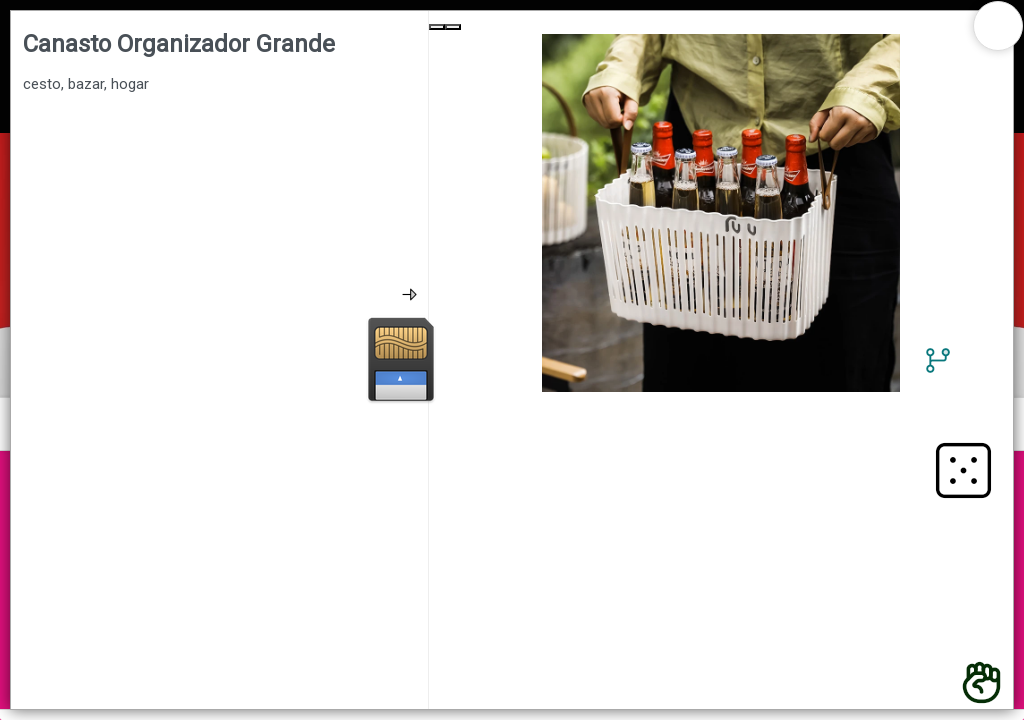 The height and width of the screenshot is (720, 1024). What do you see at coordinates (963, 470) in the screenshot?
I see `dice showing a roll of five` at bounding box center [963, 470].